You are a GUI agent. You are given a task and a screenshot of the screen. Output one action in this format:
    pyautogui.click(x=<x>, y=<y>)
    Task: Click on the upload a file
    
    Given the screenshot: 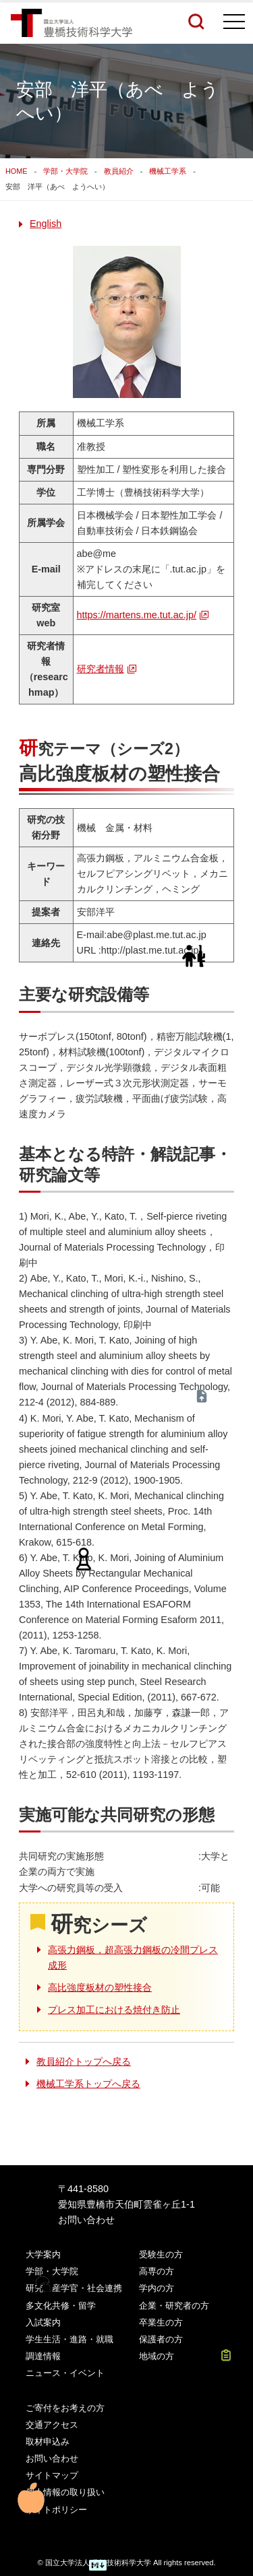 What is the action you would take?
    pyautogui.click(x=202, y=1396)
    